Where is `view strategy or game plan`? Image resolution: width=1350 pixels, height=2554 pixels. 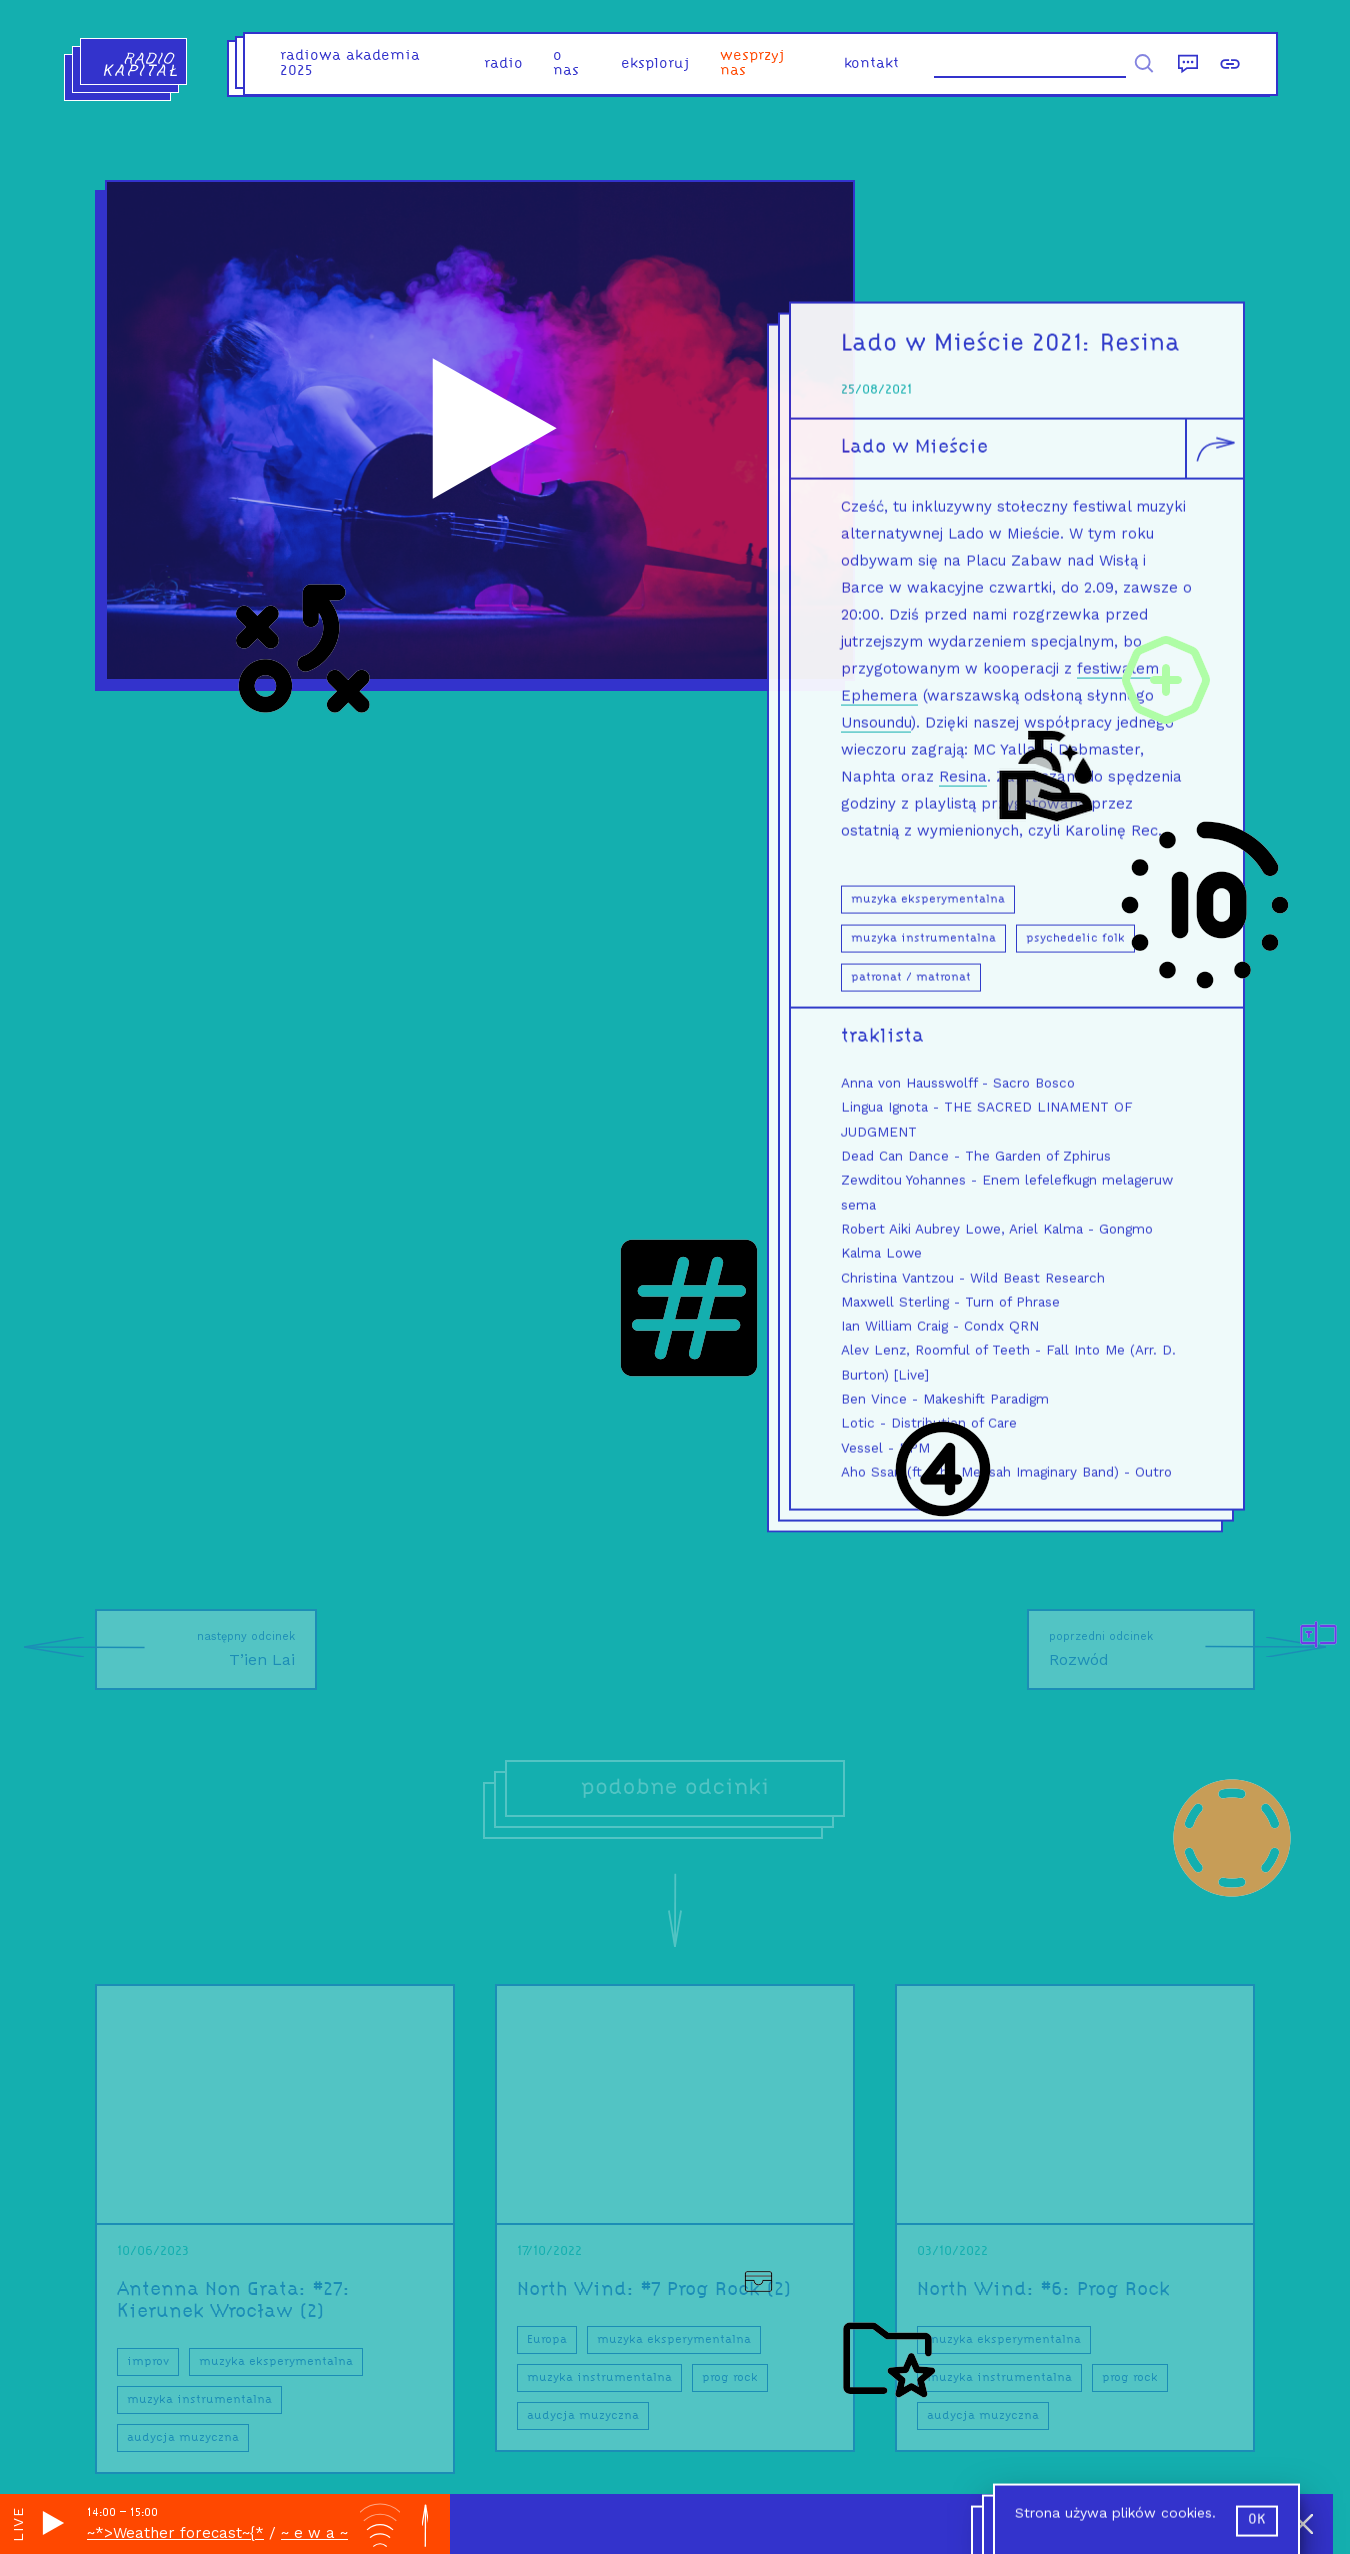 view strategy or game plan is located at coordinates (297, 648).